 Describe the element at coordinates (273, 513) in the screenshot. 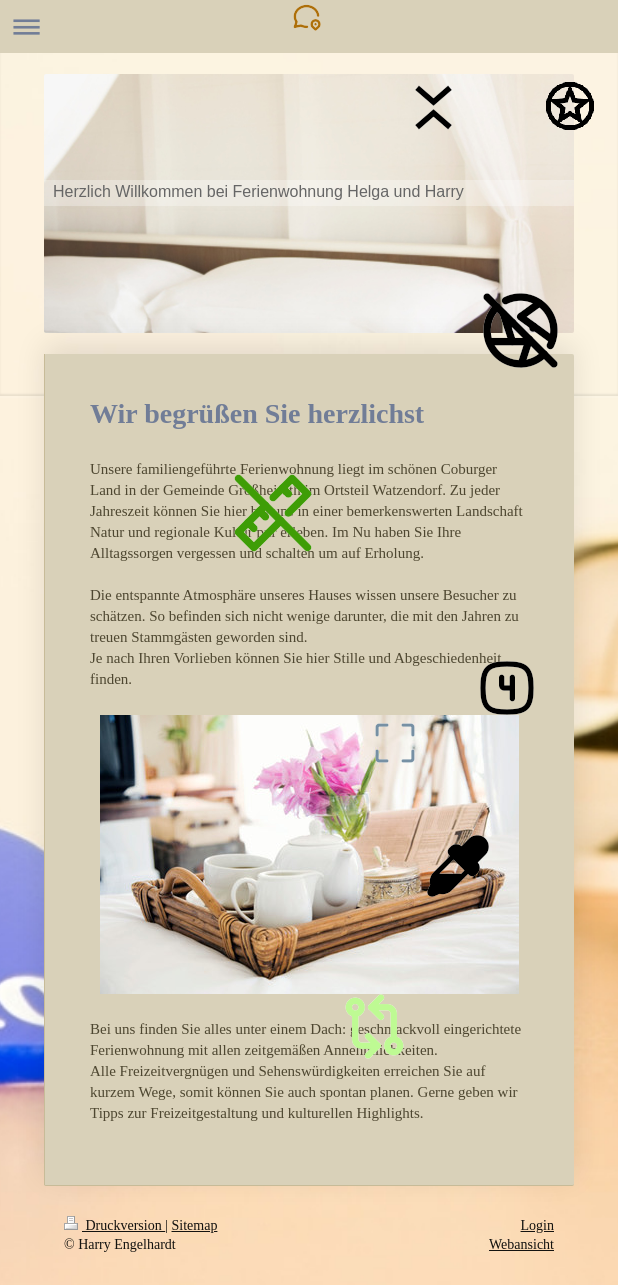

I see `disable measurement tools` at that location.